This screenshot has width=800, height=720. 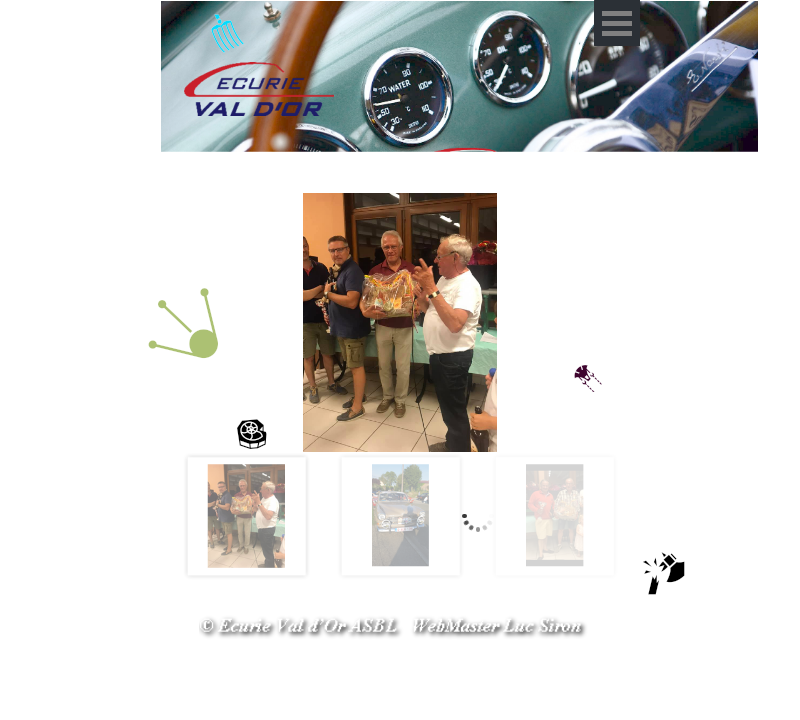 What do you see at coordinates (662, 572) in the screenshot?
I see `indicates a broken or damaged weapon` at bounding box center [662, 572].